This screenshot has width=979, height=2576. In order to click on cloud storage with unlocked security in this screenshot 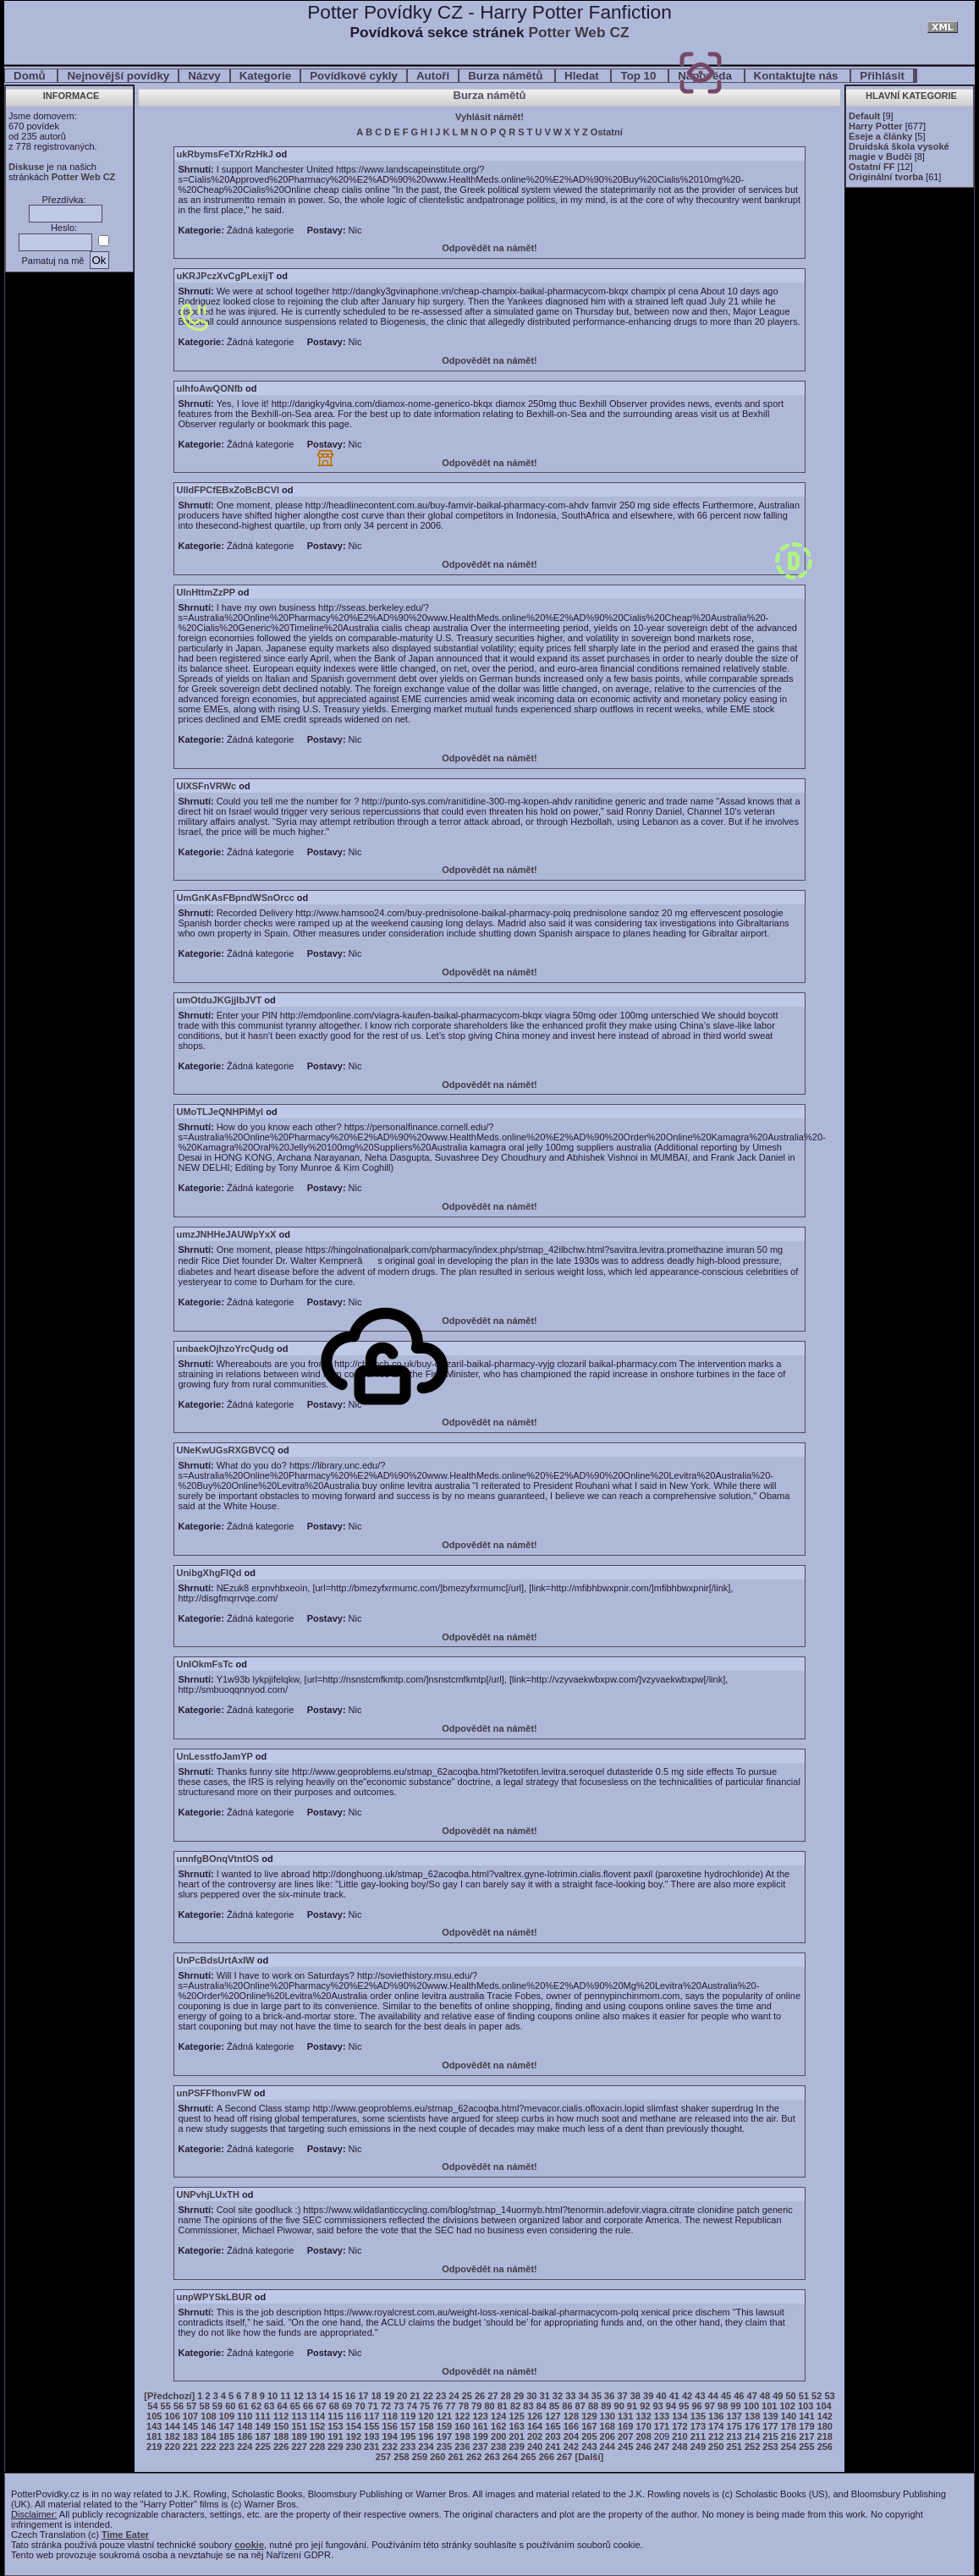, I will do `click(382, 1354)`.